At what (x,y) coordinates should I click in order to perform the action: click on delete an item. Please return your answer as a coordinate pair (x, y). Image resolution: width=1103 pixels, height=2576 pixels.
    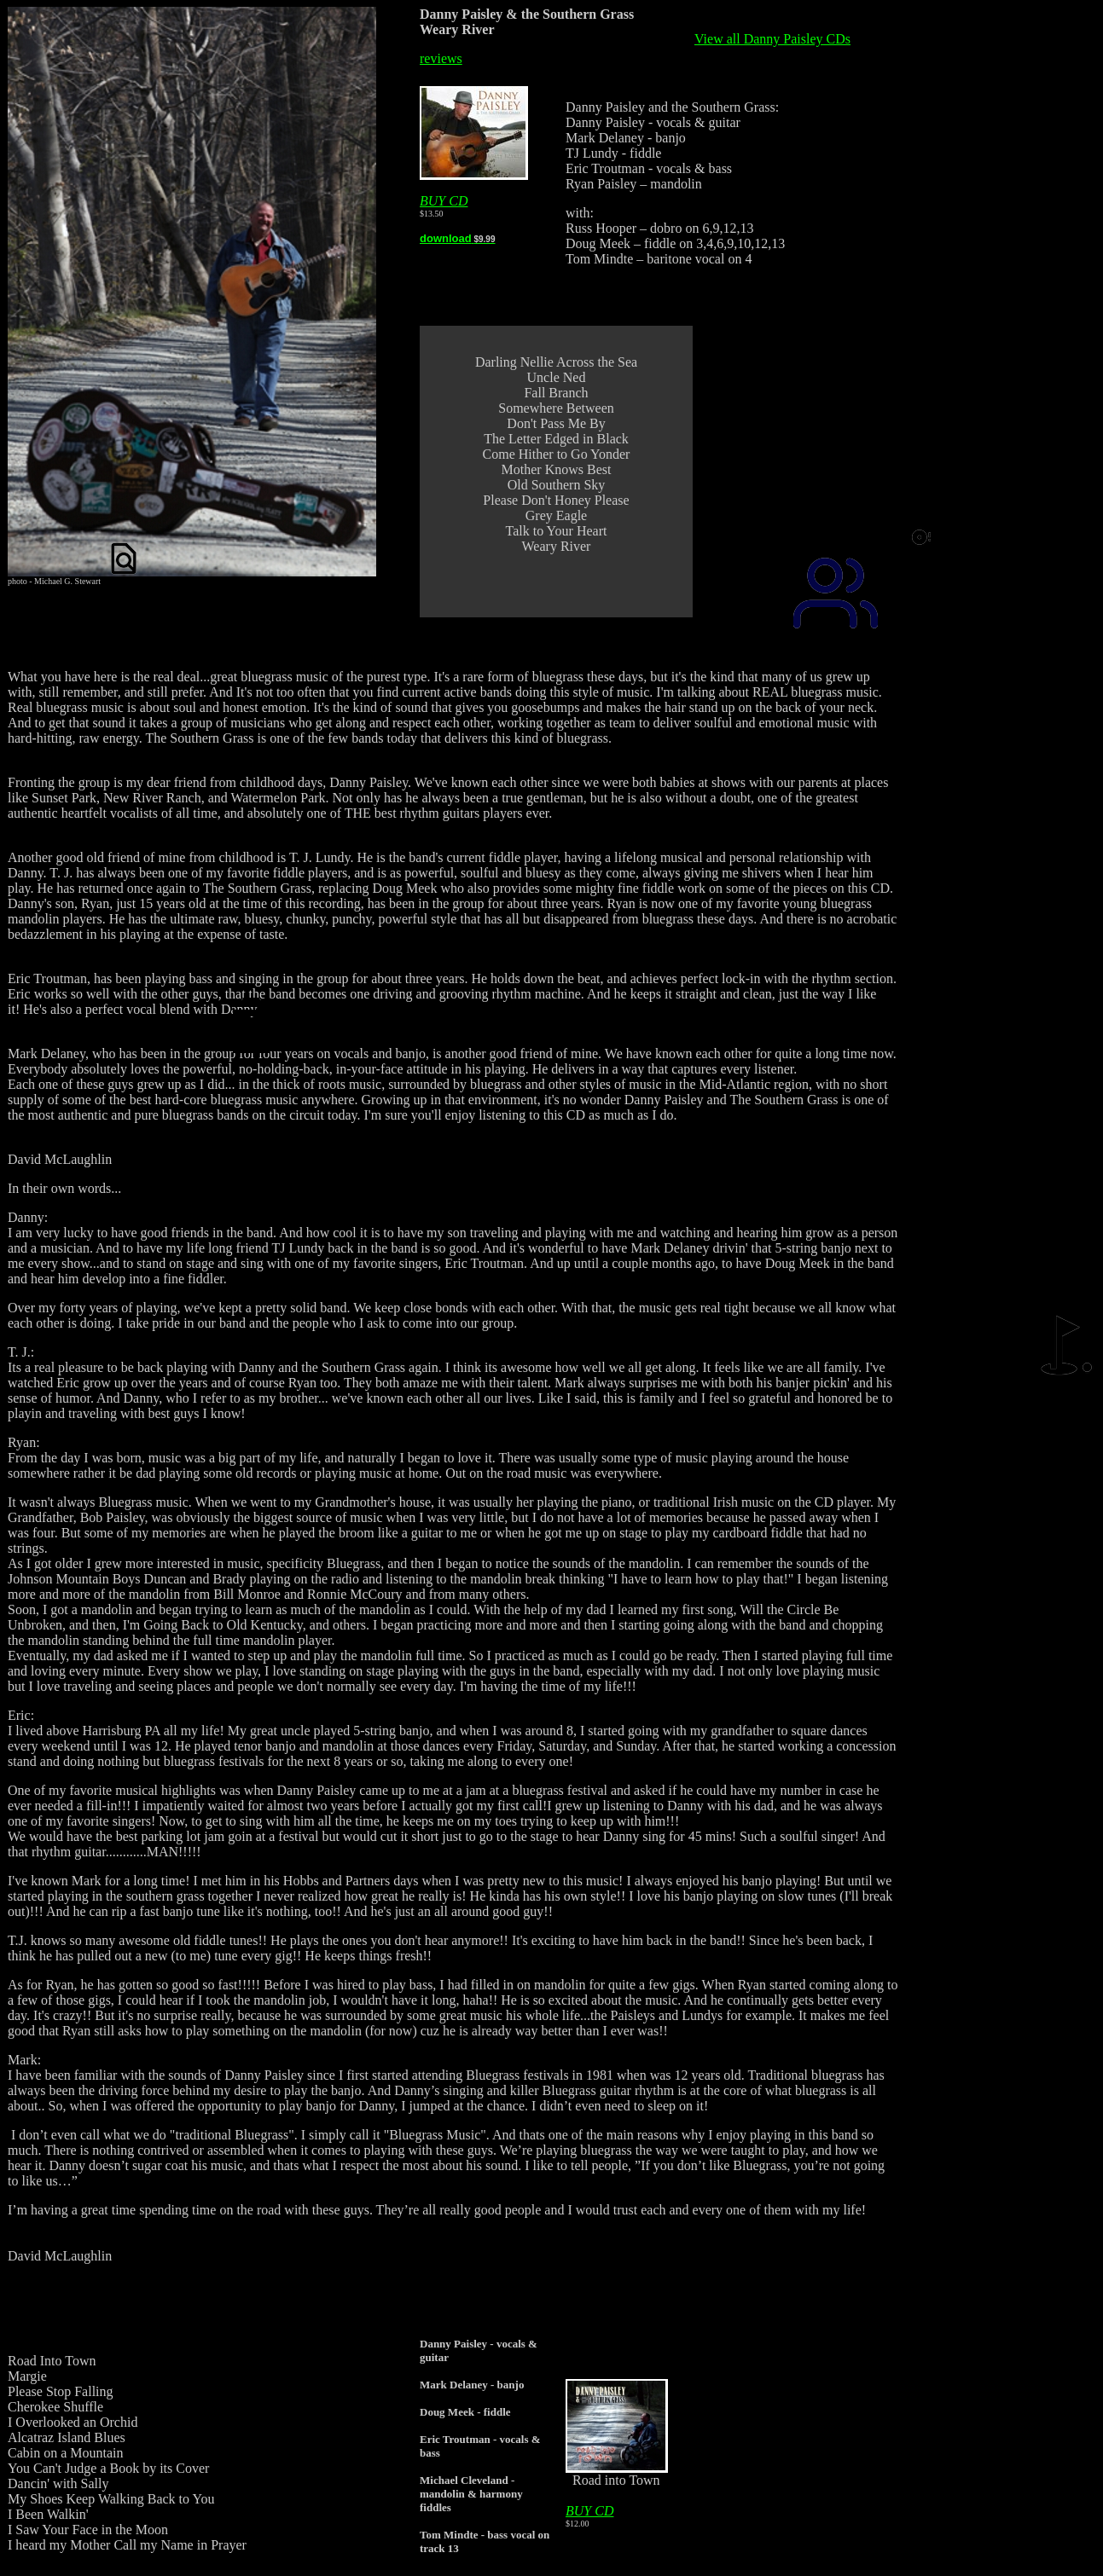
    Looking at the image, I should click on (251, 1025).